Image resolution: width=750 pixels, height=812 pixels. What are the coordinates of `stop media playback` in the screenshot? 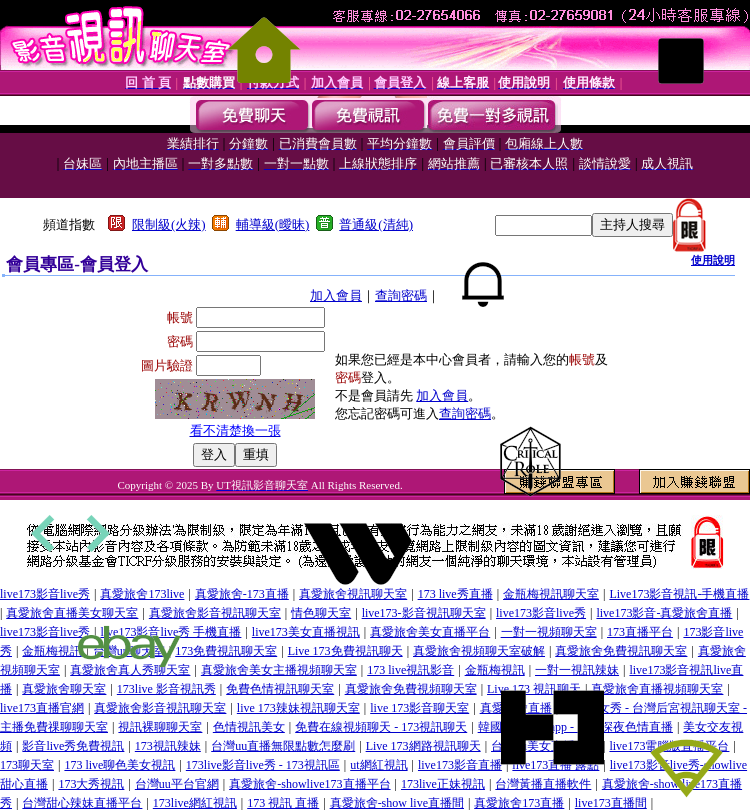 It's located at (681, 61).